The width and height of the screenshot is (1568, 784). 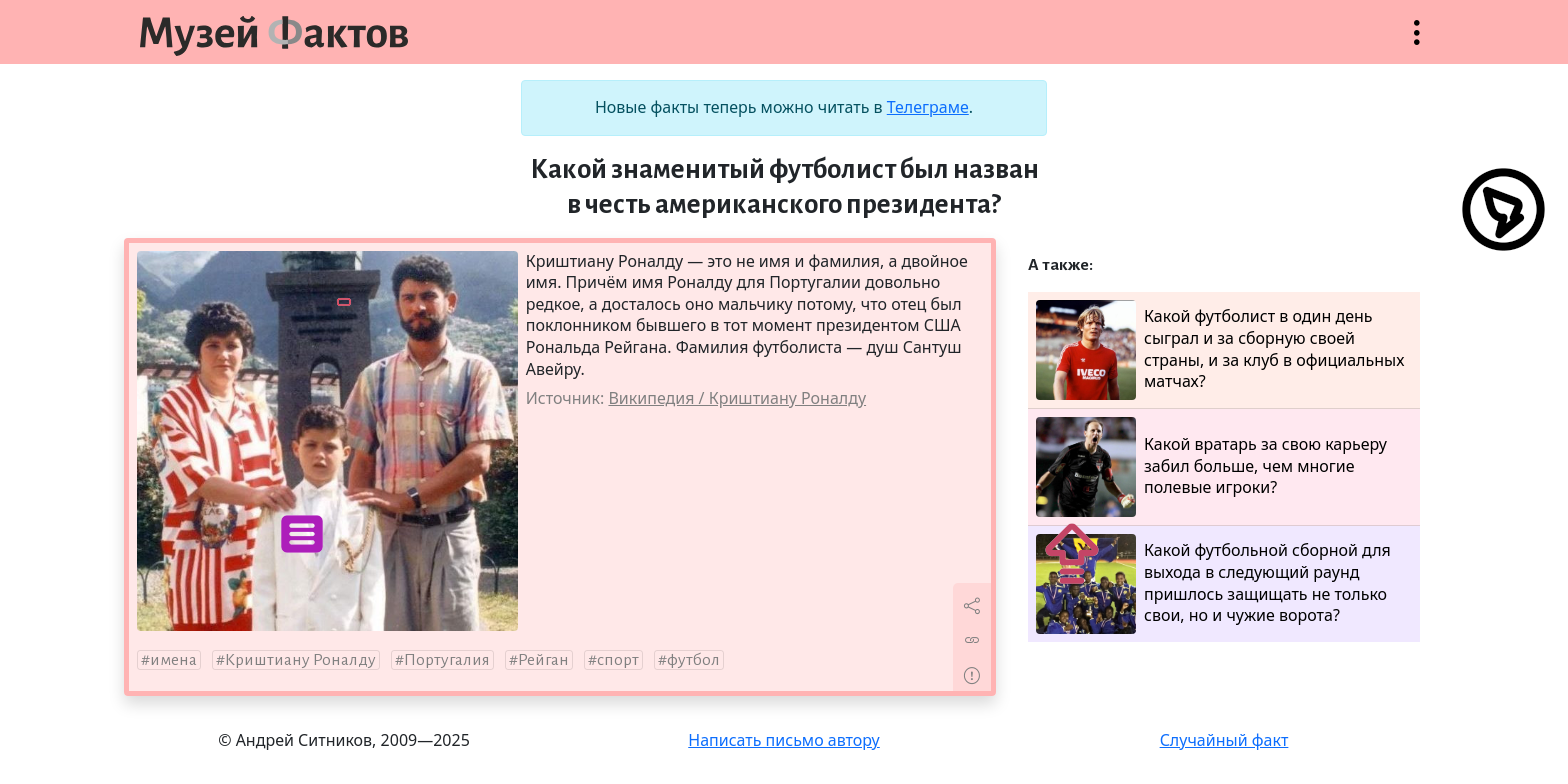 What do you see at coordinates (1072, 553) in the screenshot?
I see `upload multiple files or items` at bounding box center [1072, 553].